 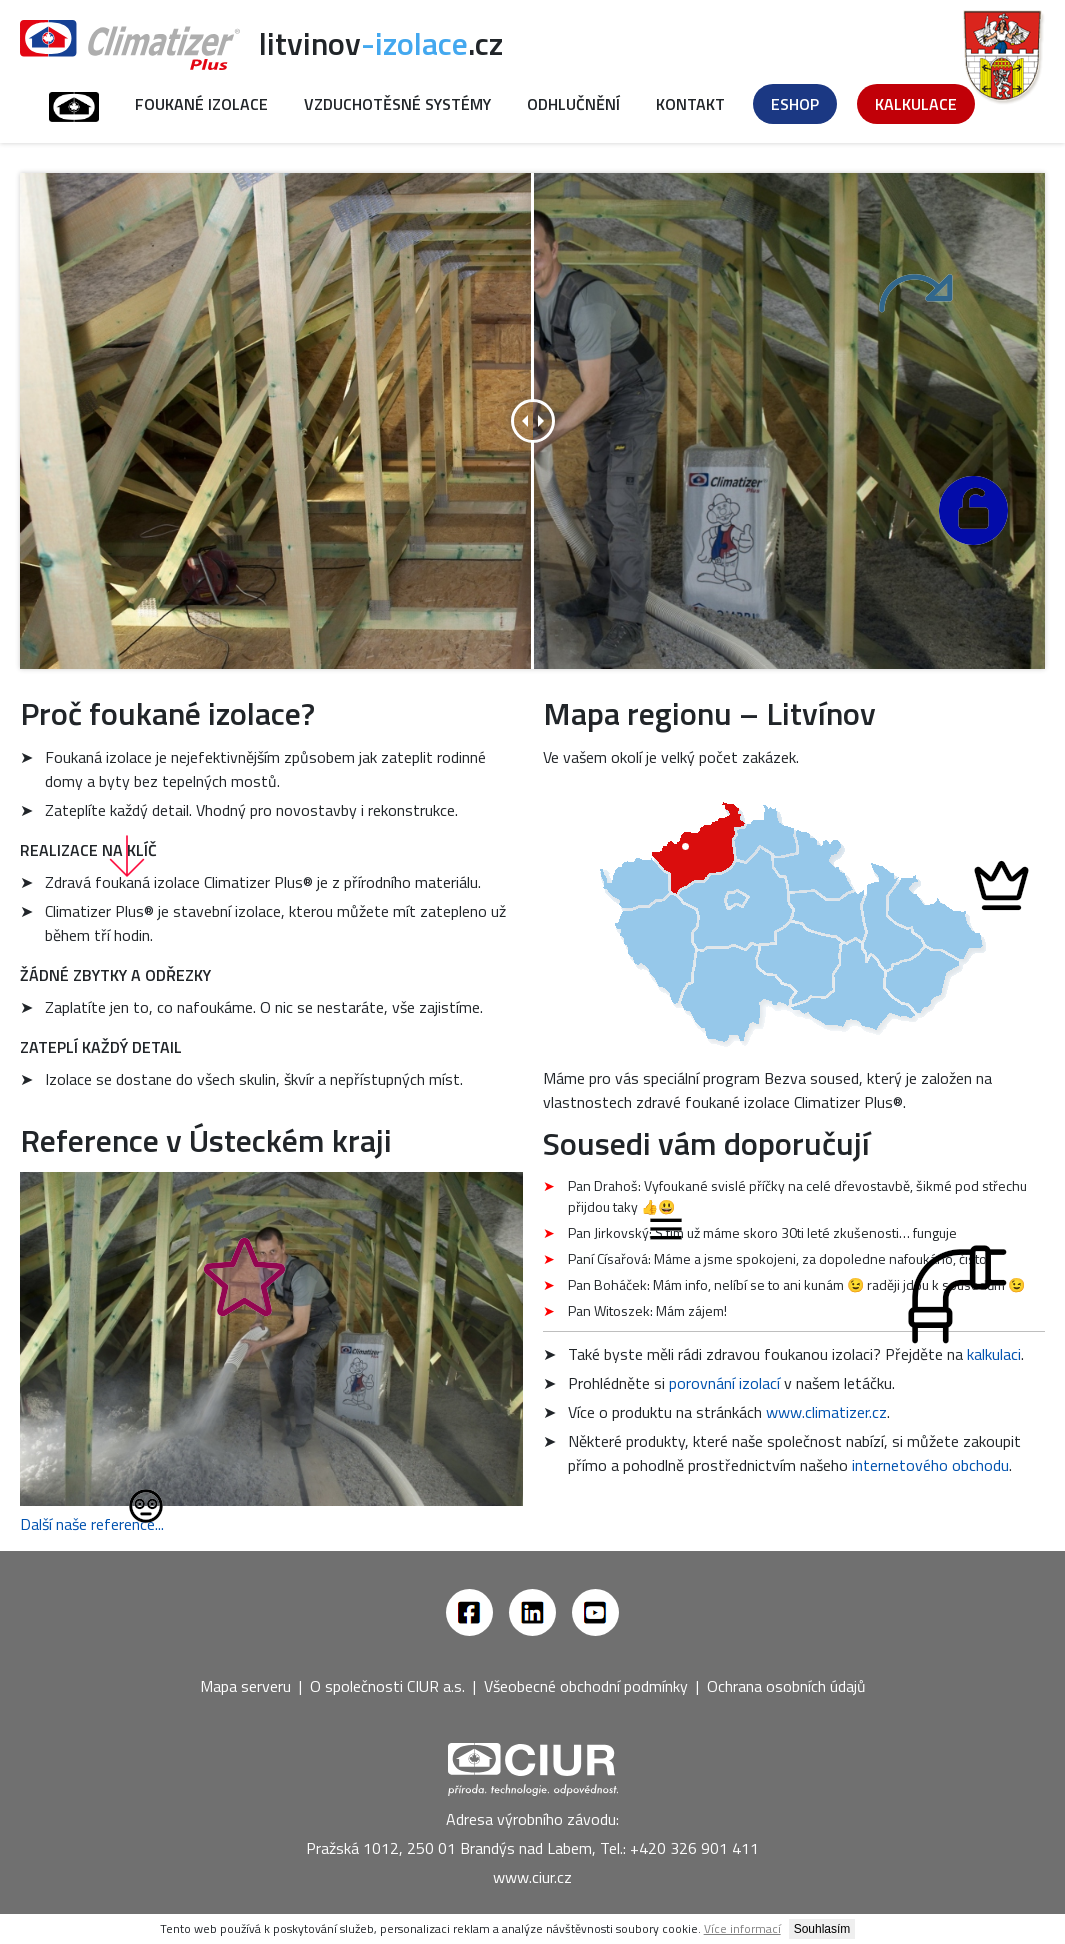 What do you see at coordinates (146, 1506) in the screenshot?
I see `react with embarrassment or surprise` at bounding box center [146, 1506].